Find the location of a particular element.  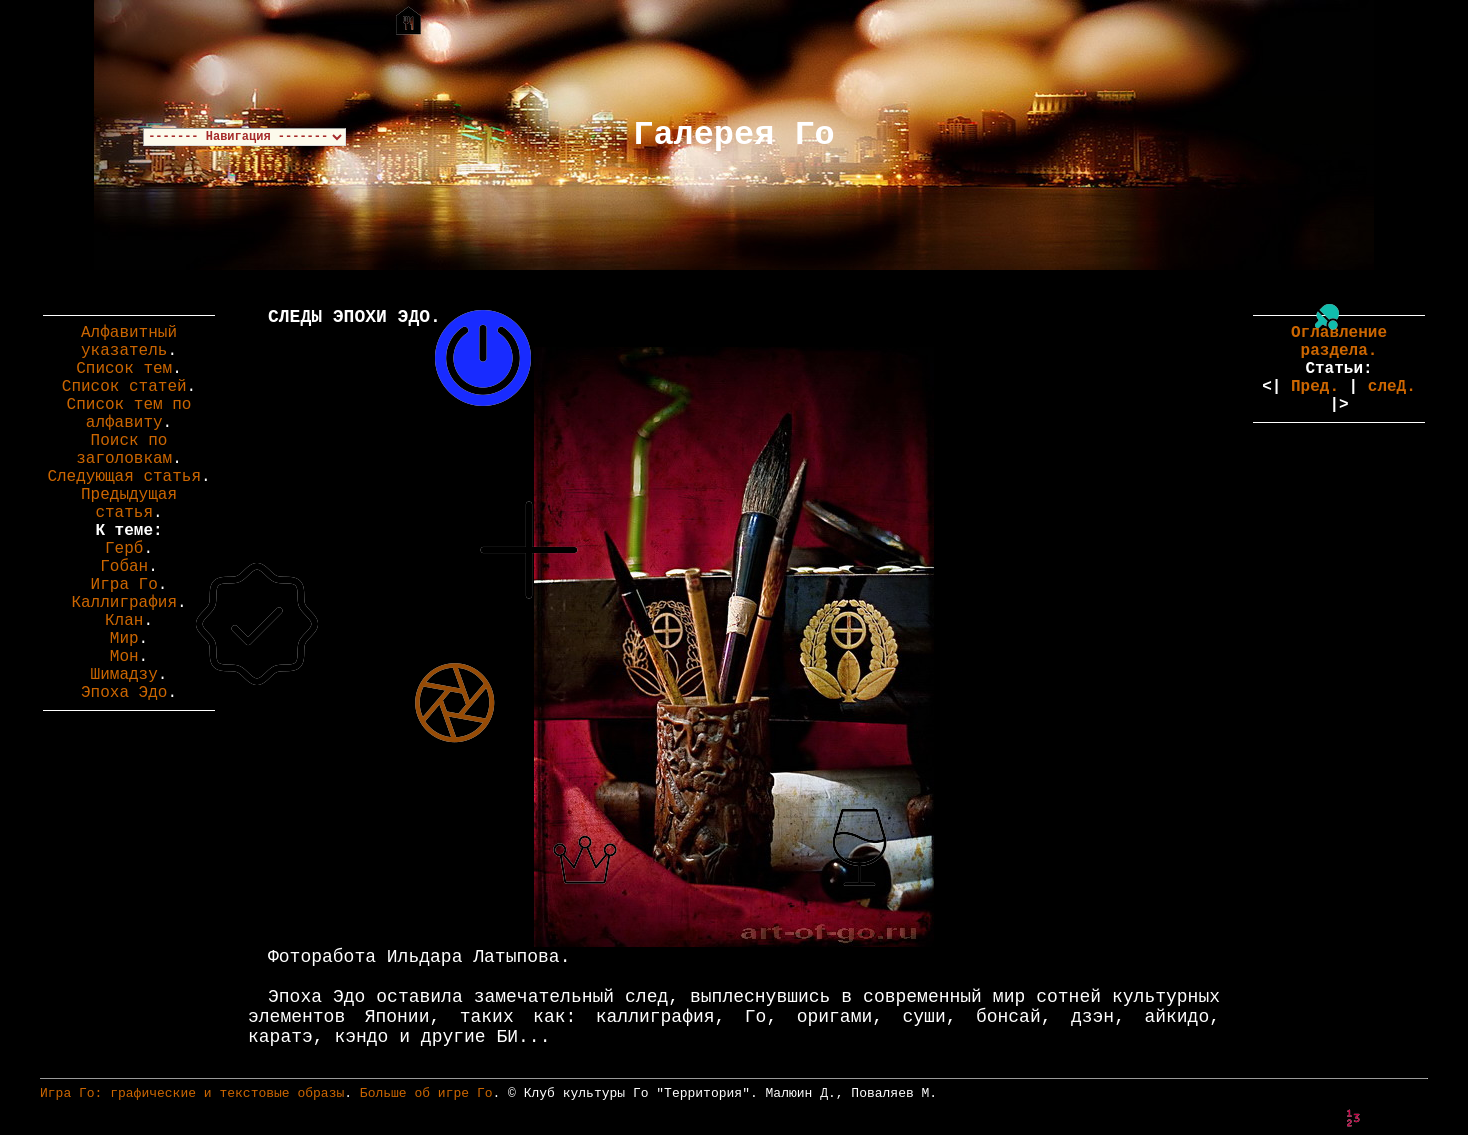

find nearby food banks or food assistance locations is located at coordinates (408, 20).